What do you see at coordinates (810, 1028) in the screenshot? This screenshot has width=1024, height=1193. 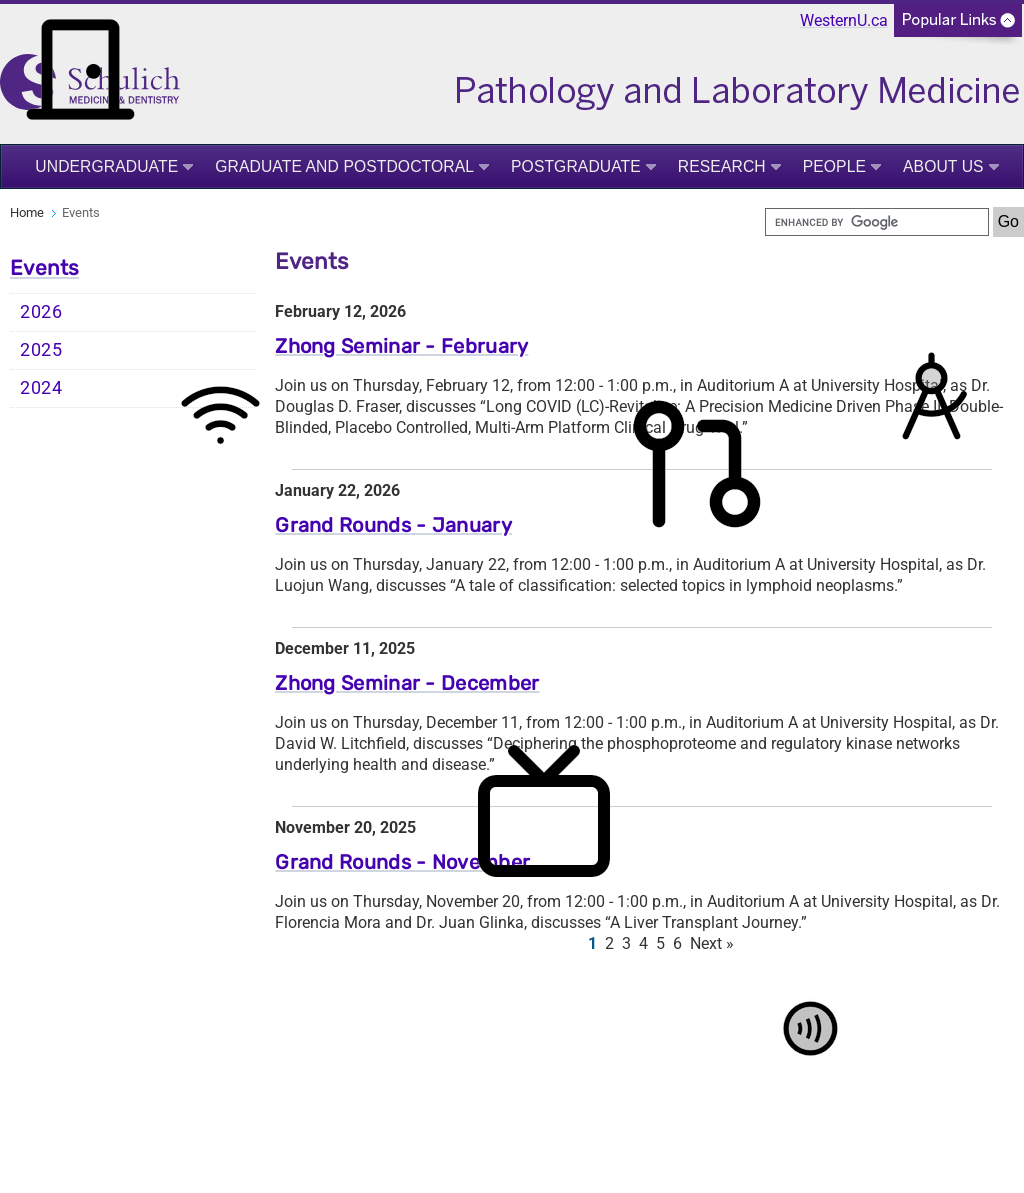 I see `tap to pay with contactless payment` at bounding box center [810, 1028].